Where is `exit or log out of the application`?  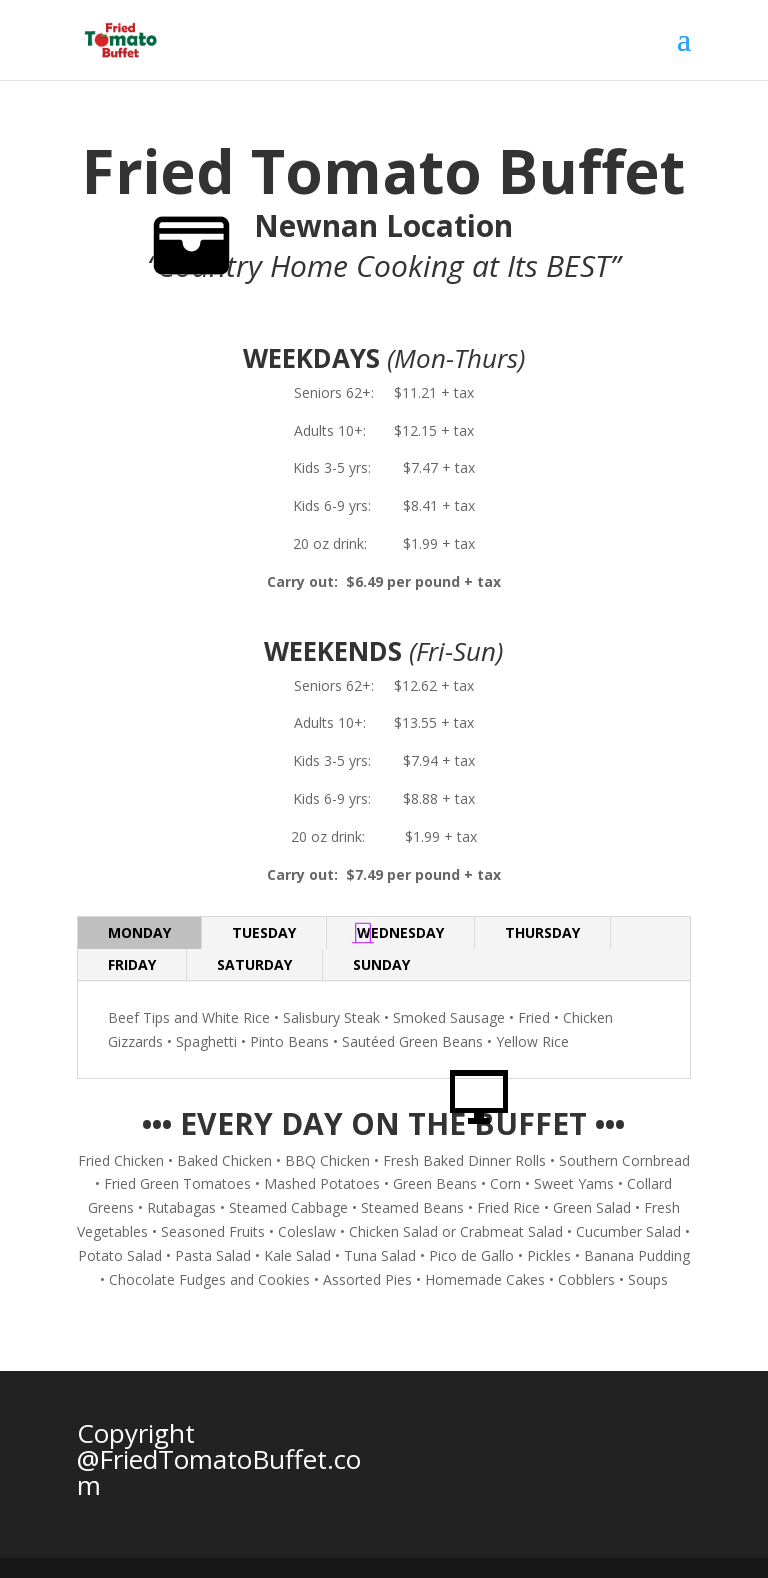
exit or log out of the application is located at coordinates (363, 933).